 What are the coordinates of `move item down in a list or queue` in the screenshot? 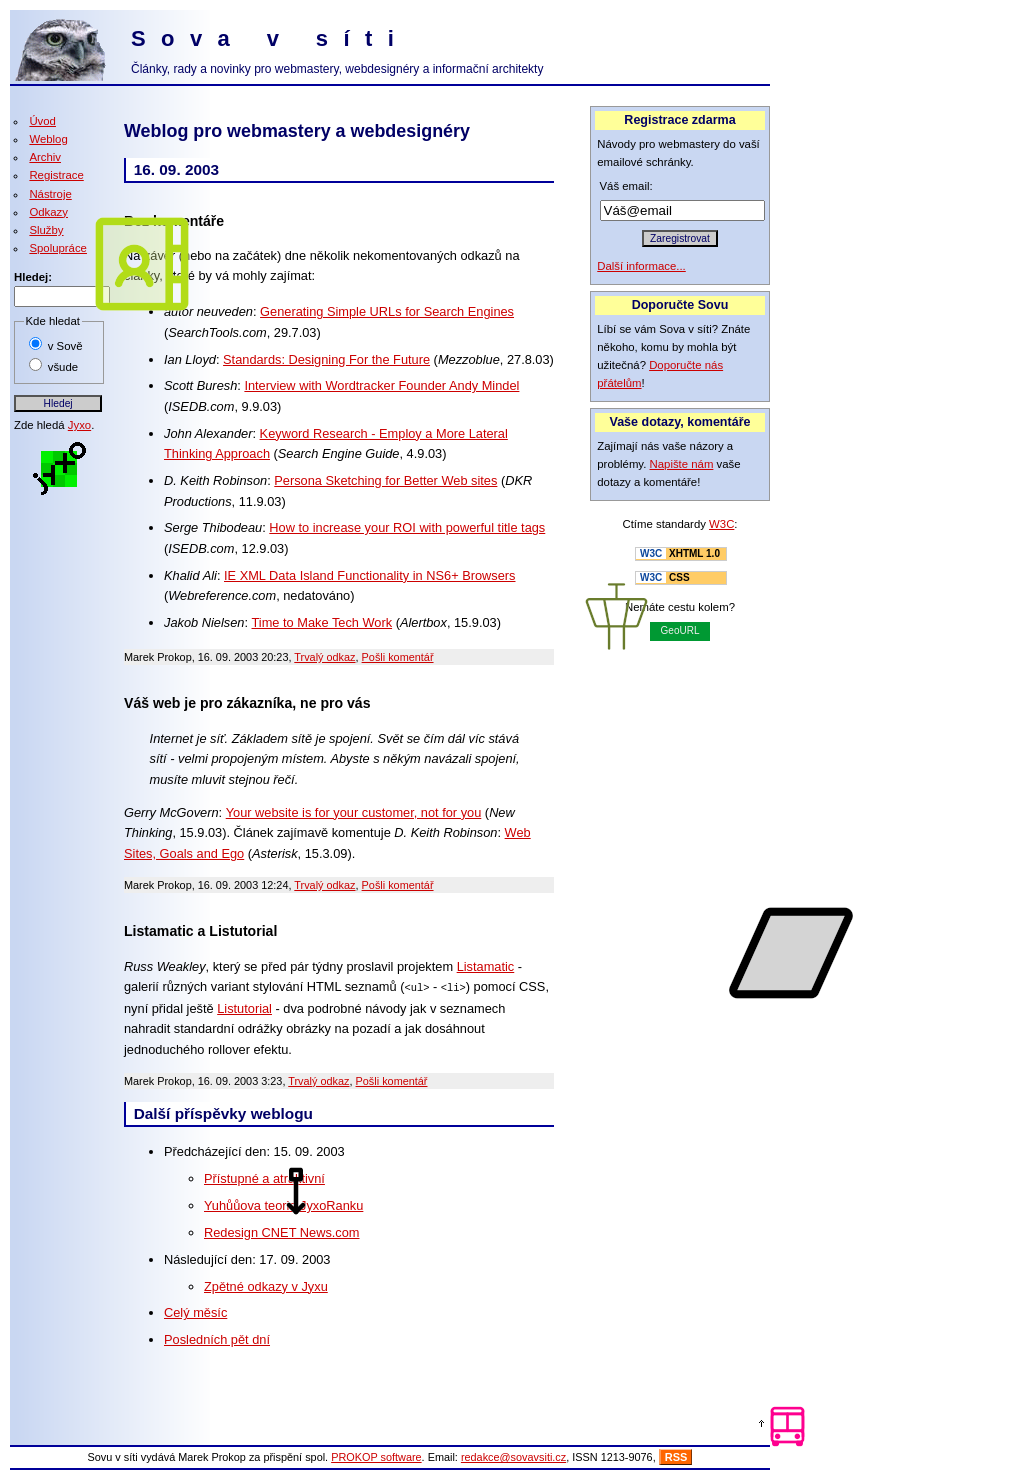 It's located at (296, 1191).